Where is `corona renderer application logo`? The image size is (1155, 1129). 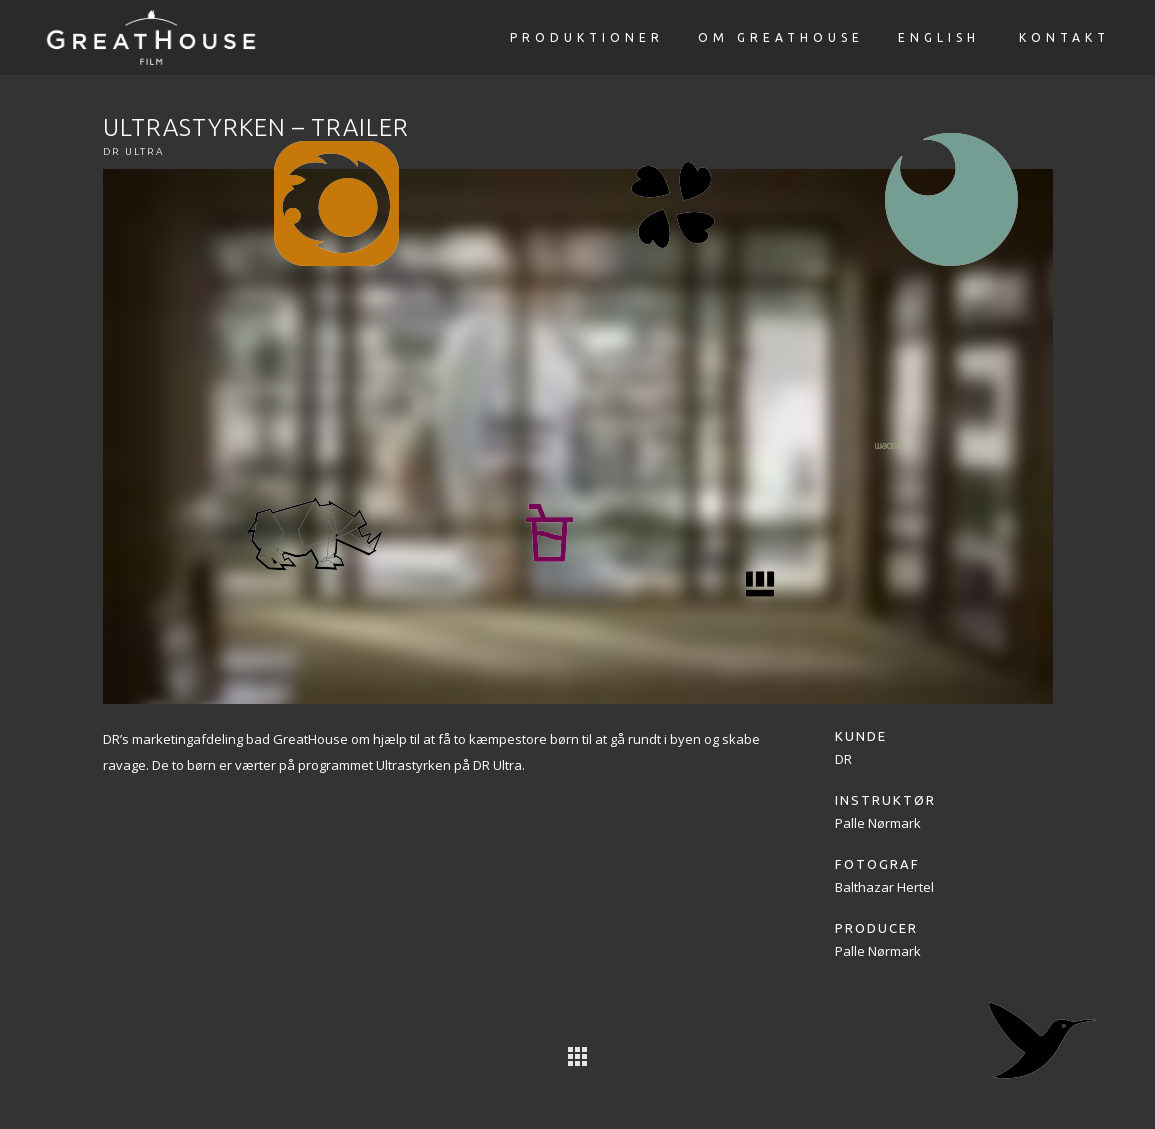 corona renderer application logo is located at coordinates (336, 203).